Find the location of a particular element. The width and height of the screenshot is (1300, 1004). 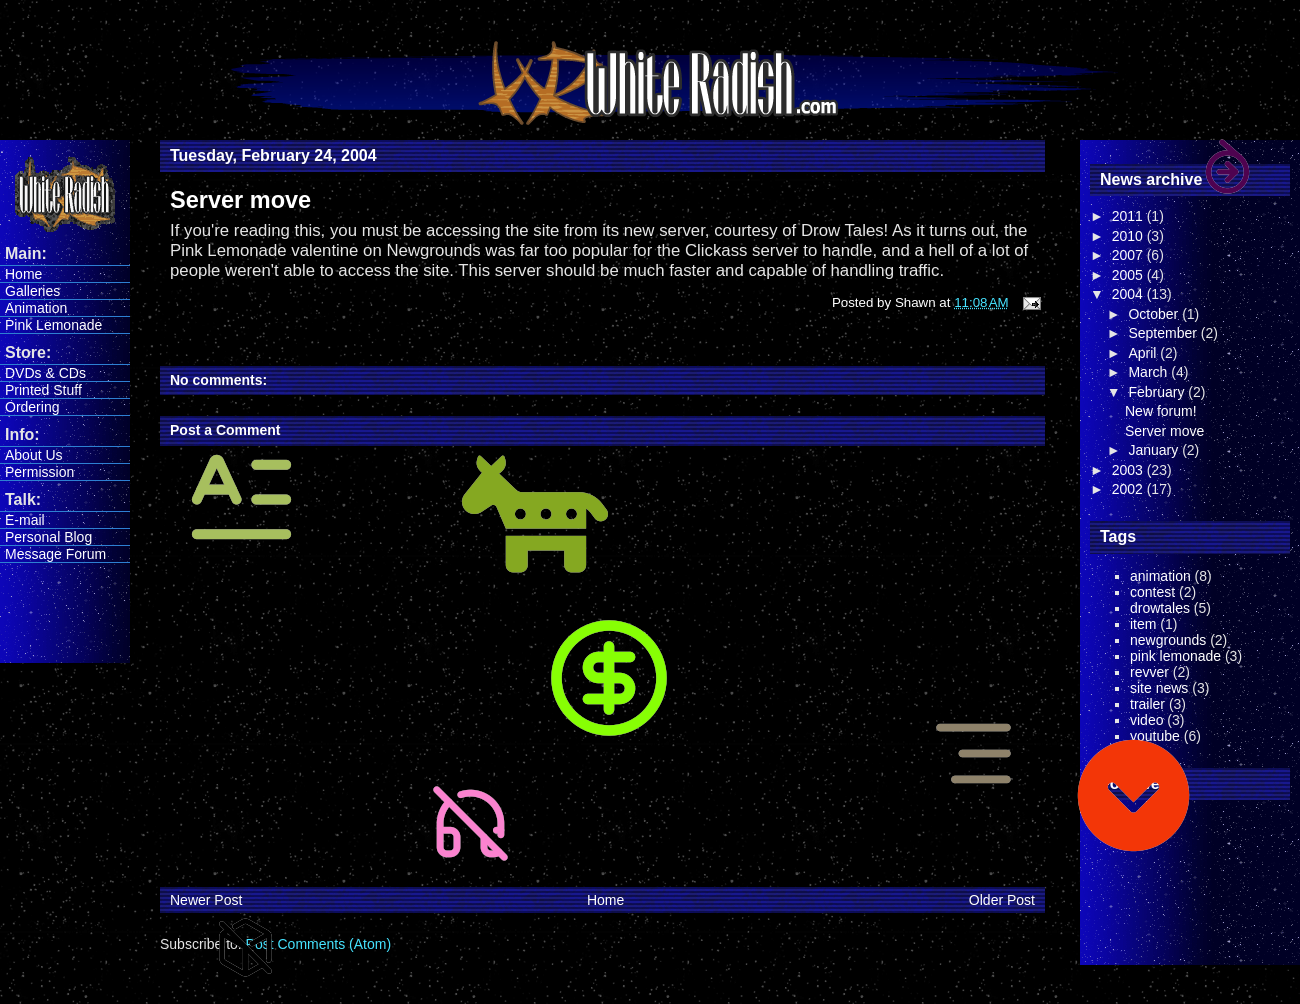

align text to the right edge is located at coordinates (973, 753).